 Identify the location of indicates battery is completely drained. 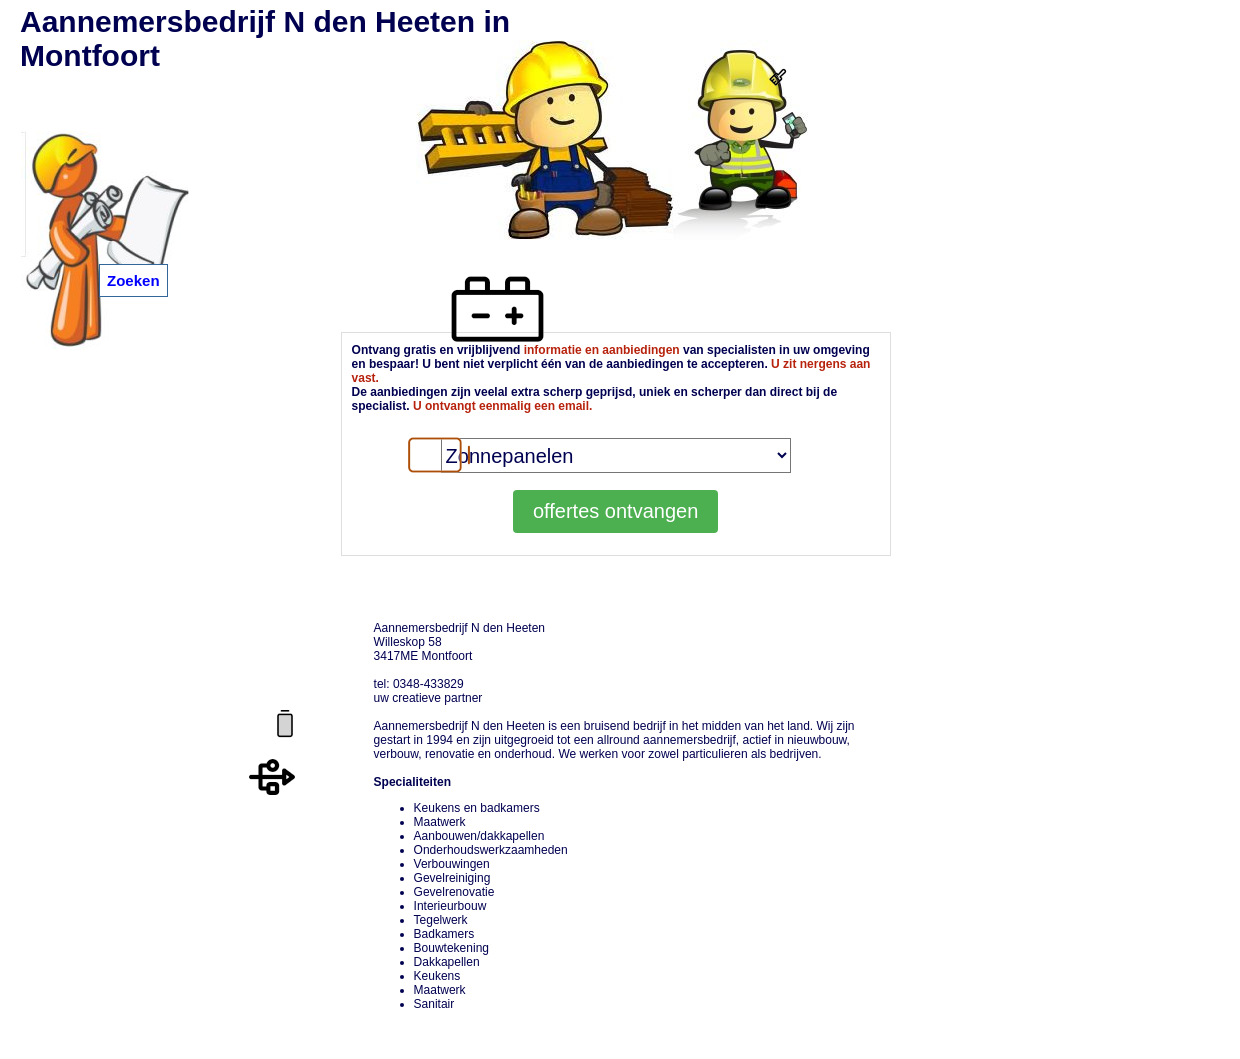
(285, 724).